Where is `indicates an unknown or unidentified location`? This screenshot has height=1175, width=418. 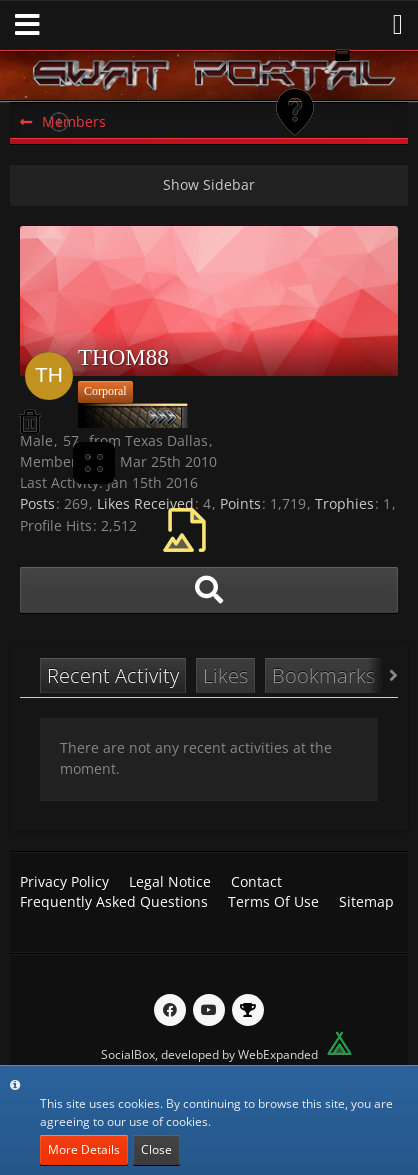 indicates an unknown or unidentified location is located at coordinates (295, 112).